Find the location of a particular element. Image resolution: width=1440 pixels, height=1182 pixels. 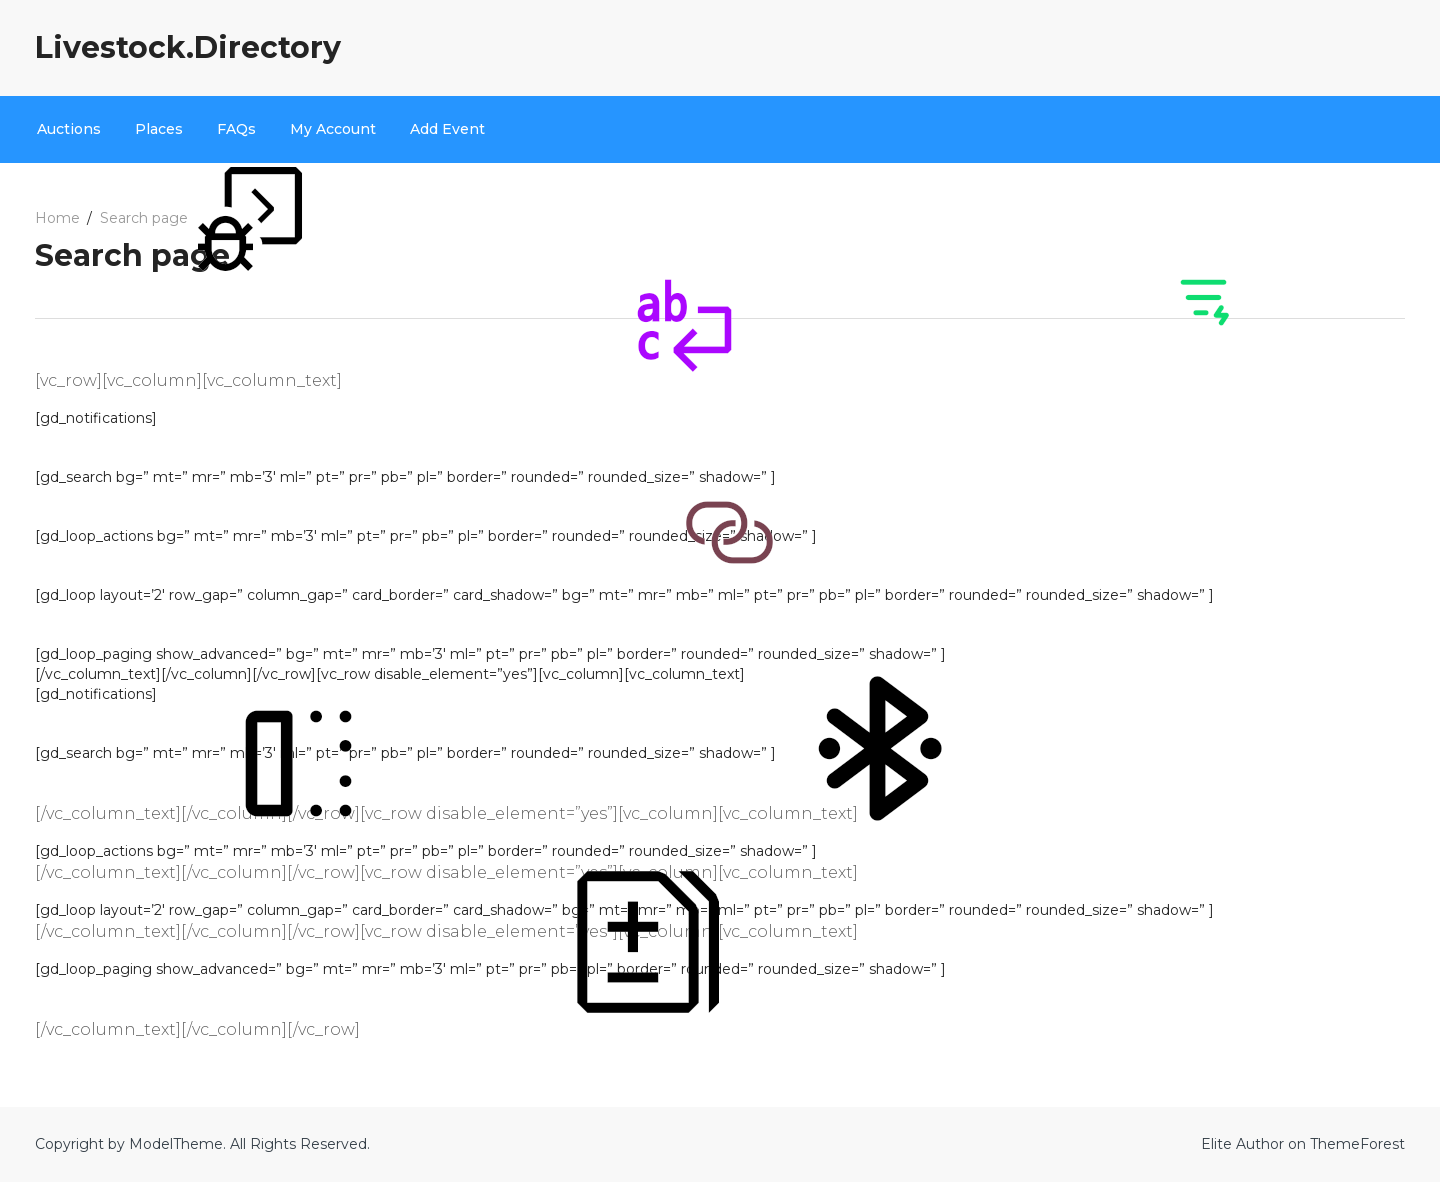

apply quick filter settings is located at coordinates (1203, 297).